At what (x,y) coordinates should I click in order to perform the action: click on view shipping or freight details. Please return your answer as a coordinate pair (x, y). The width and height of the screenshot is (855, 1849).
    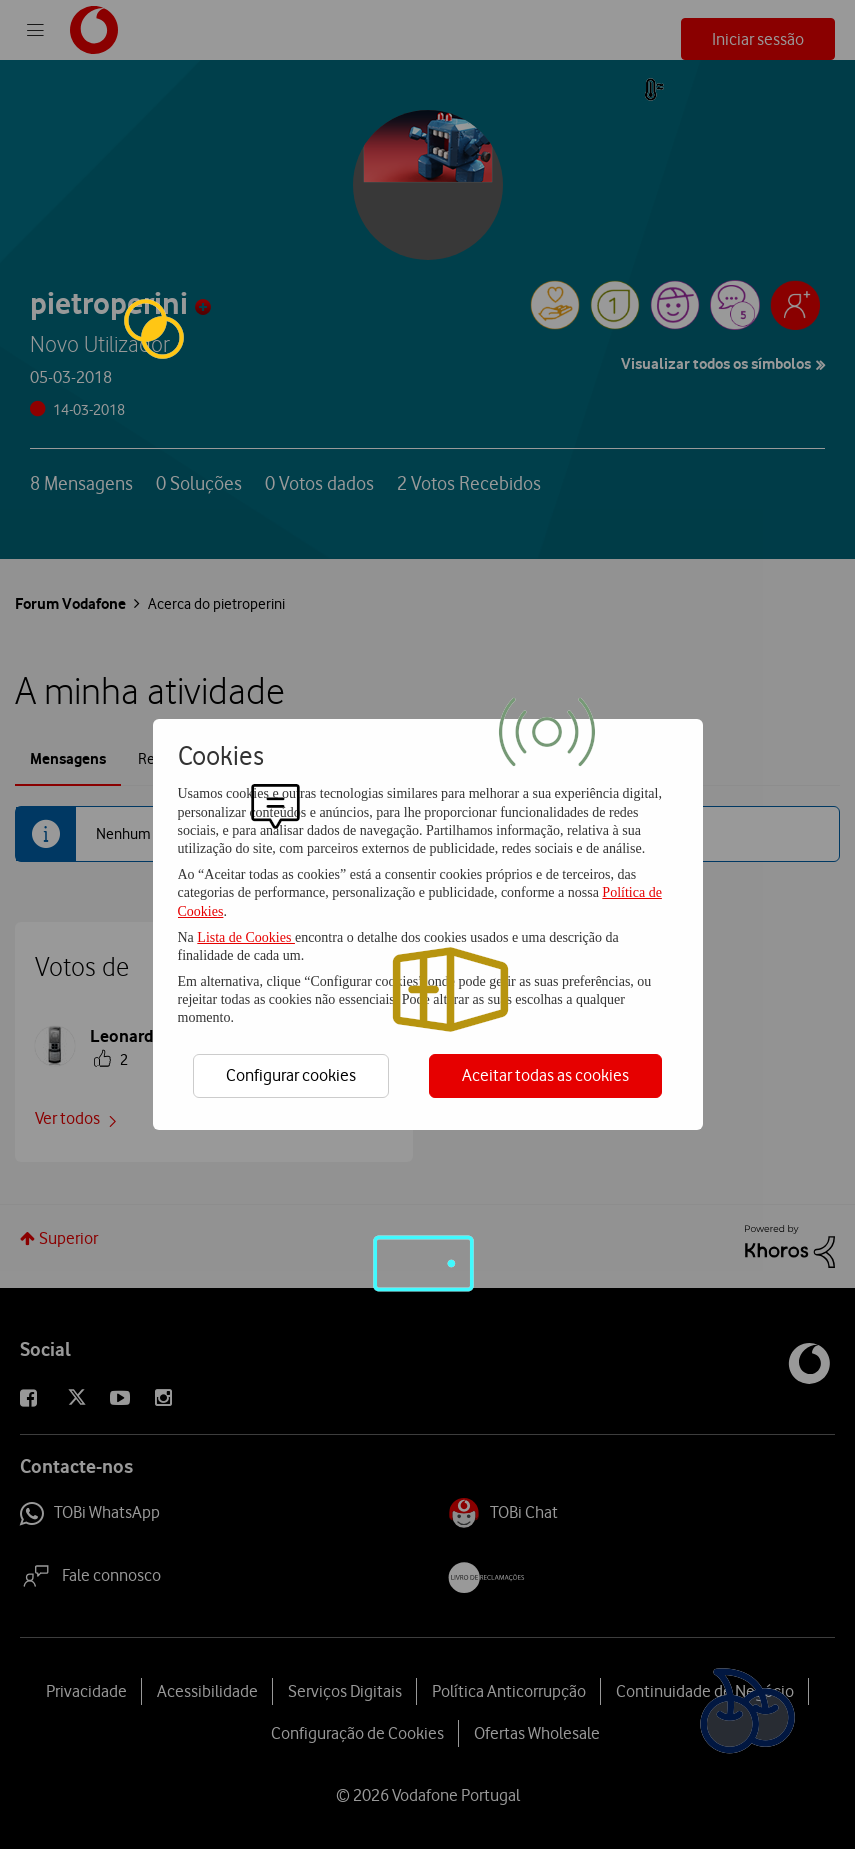
    Looking at the image, I should click on (450, 989).